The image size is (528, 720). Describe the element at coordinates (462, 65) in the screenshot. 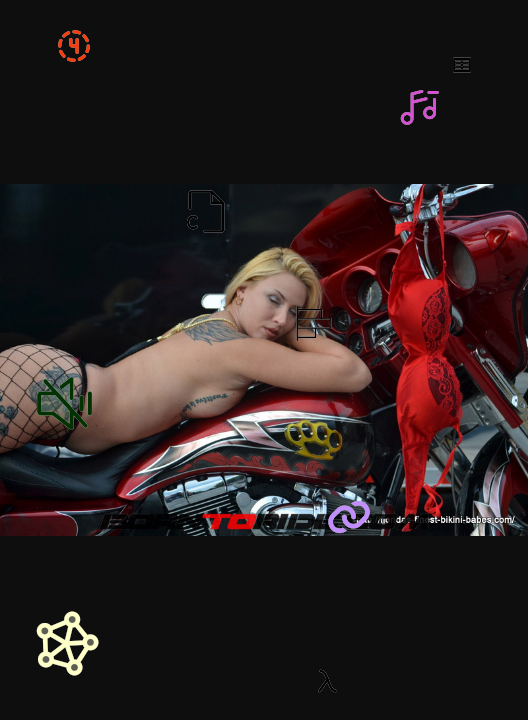

I see `switch to multi-column text layout` at that location.